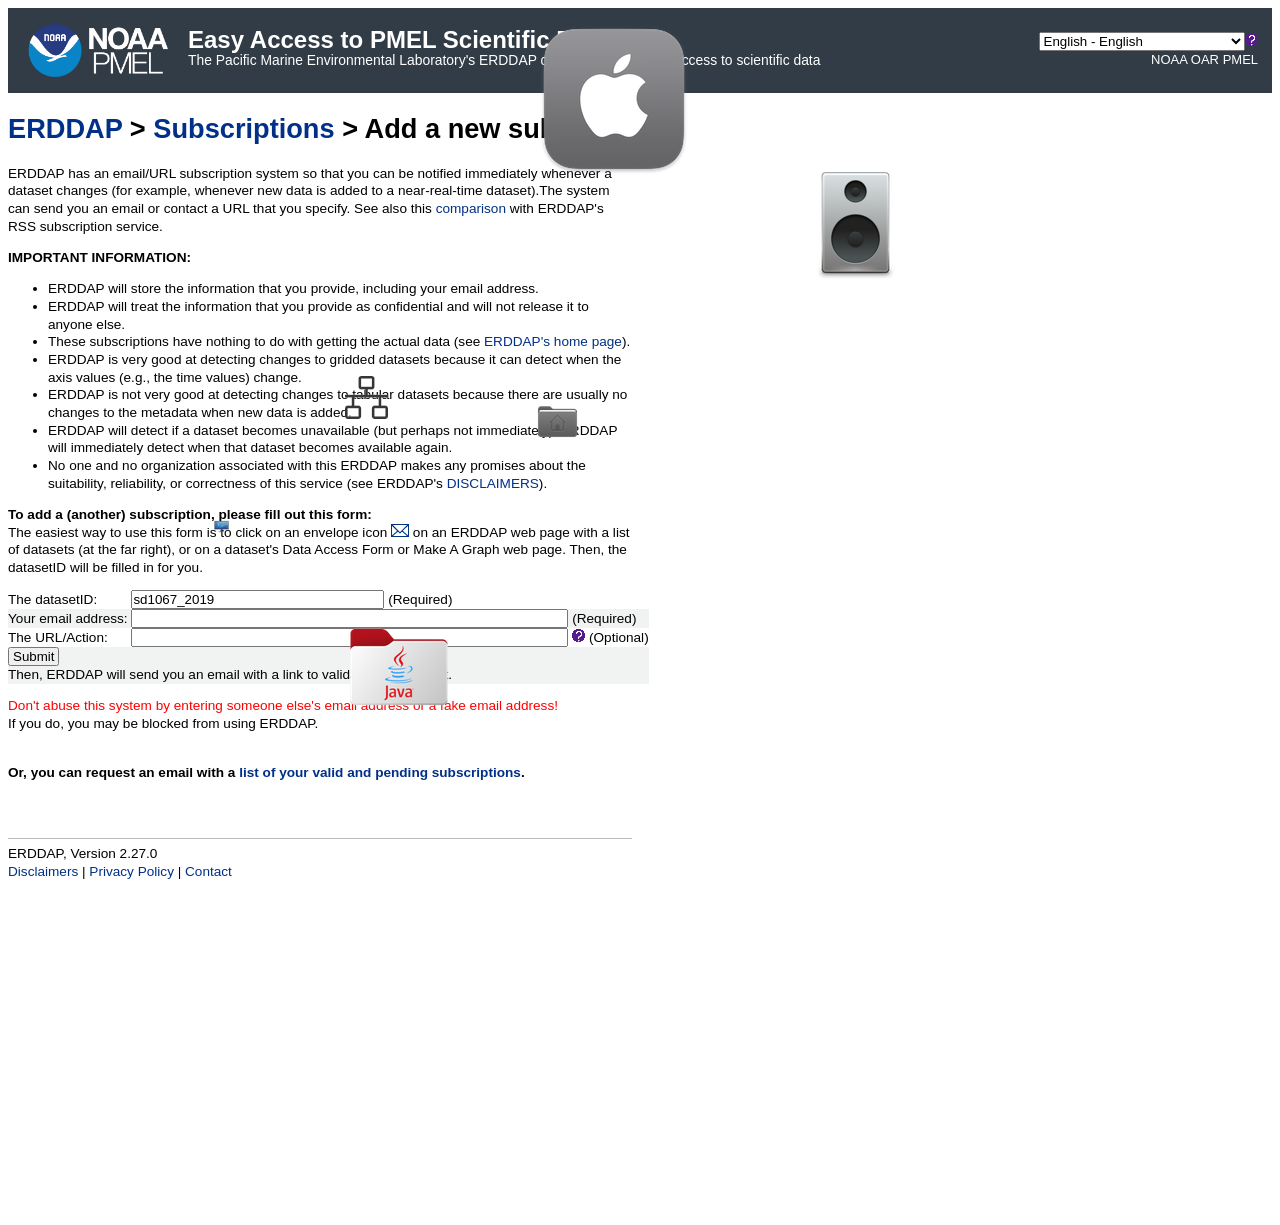 This screenshot has width=1280, height=1225. Describe the element at coordinates (366, 397) in the screenshot. I see `view wired network connections` at that location.